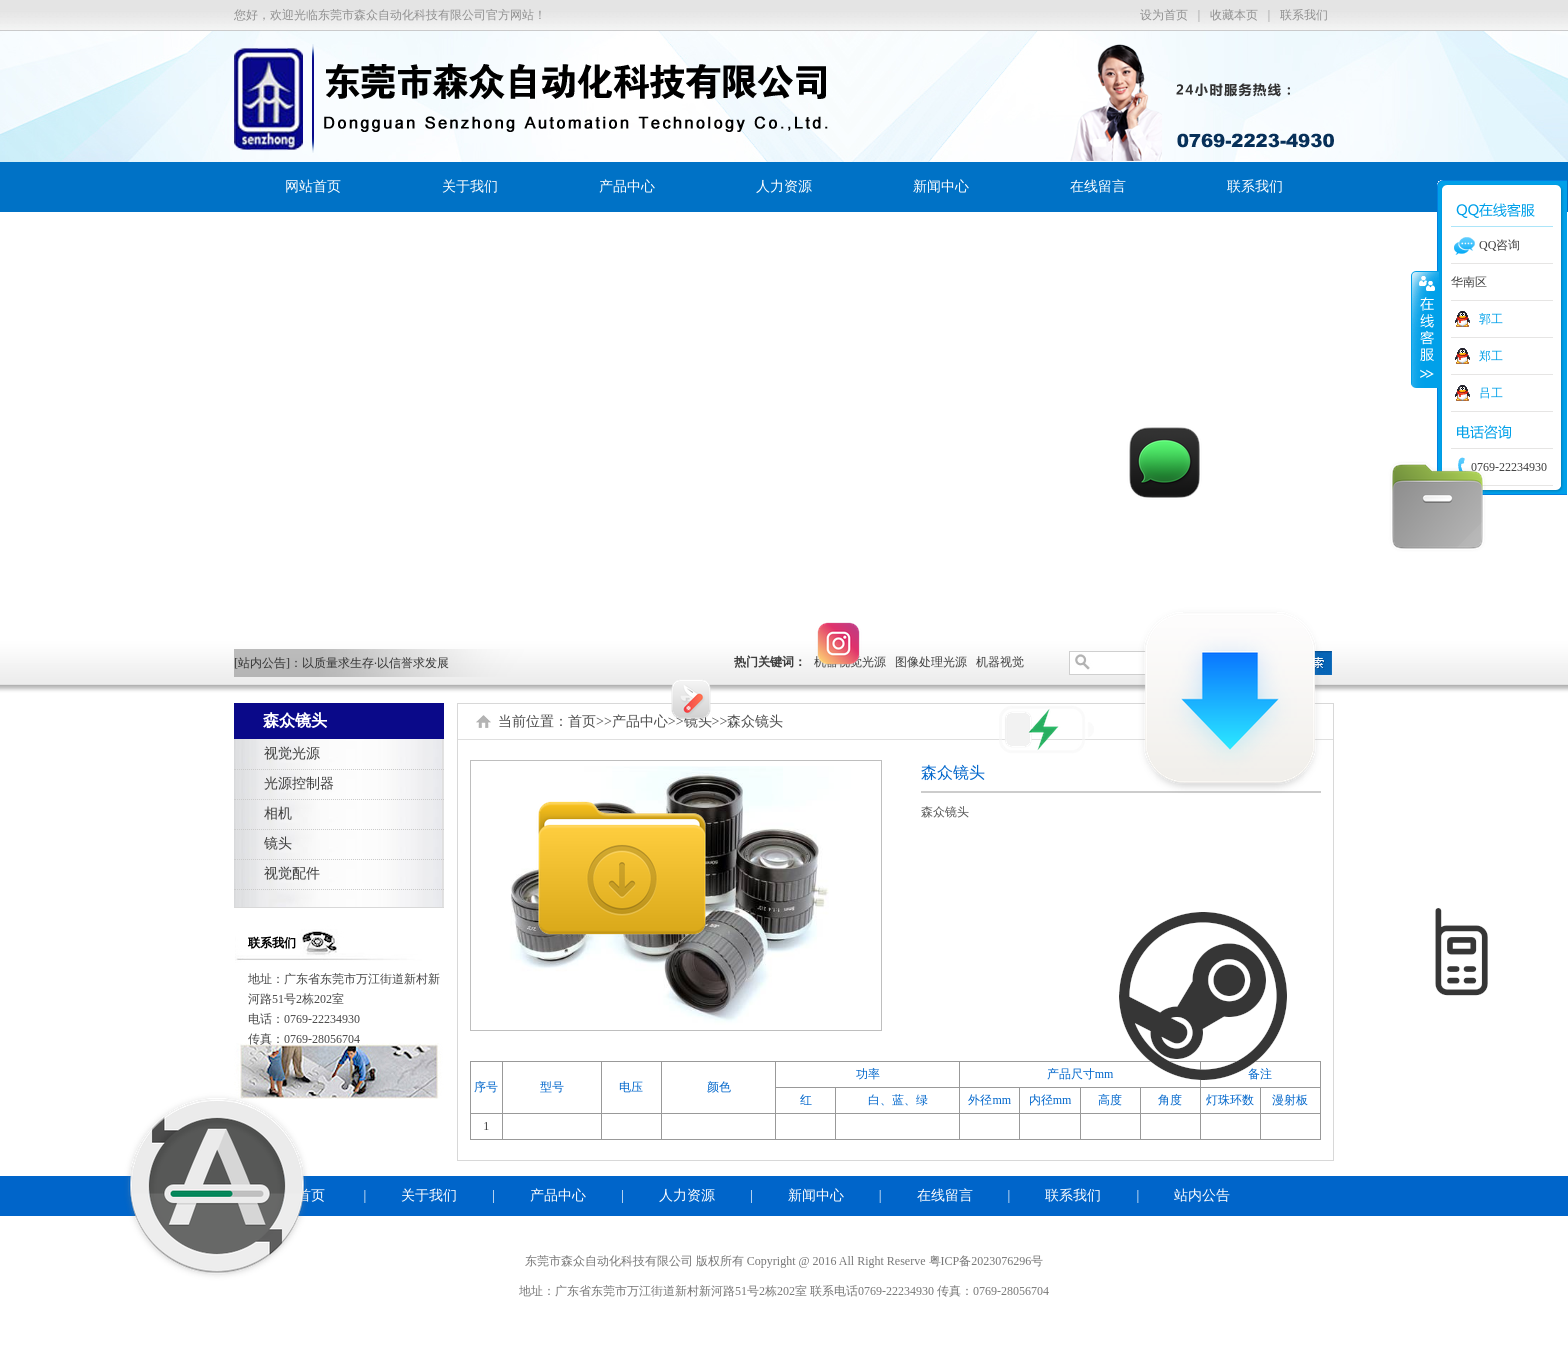  Describe the element at coordinates (691, 699) in the screenshot. I see `open textpieces app for text manipulation tools` at that location.